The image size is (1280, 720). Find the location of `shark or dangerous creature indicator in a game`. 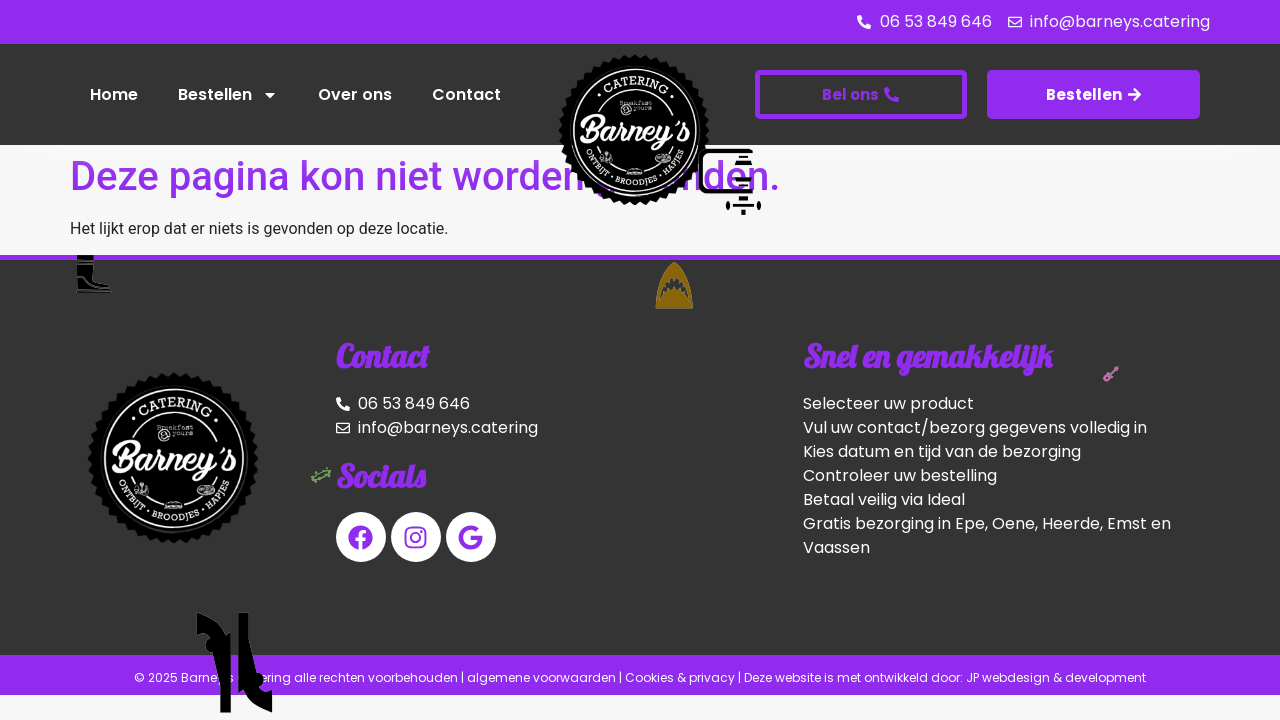

shark or dangerous creature indicator in a game is located at coordinates (674, 285).